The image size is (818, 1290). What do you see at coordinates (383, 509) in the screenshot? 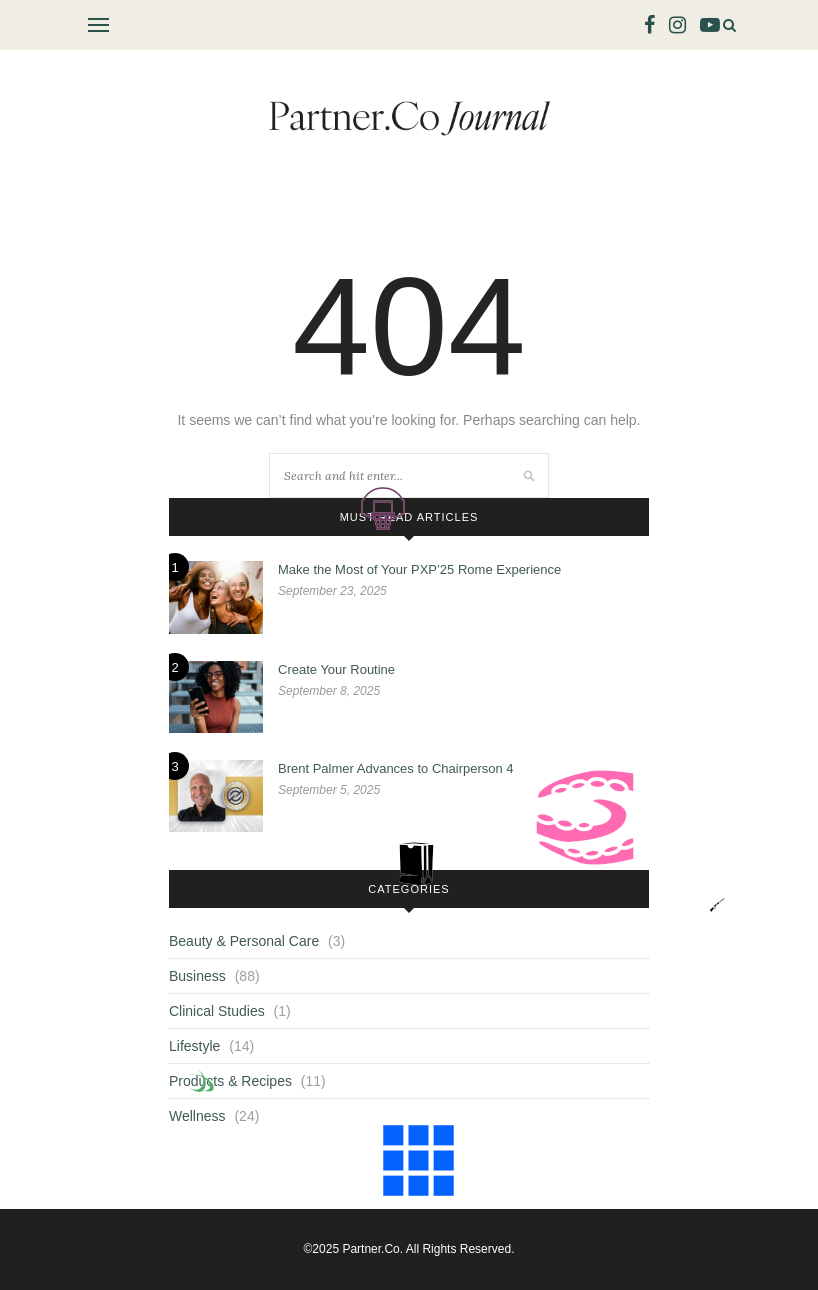
I see `access basketball game or sports section` at bounding box center [383, 509].